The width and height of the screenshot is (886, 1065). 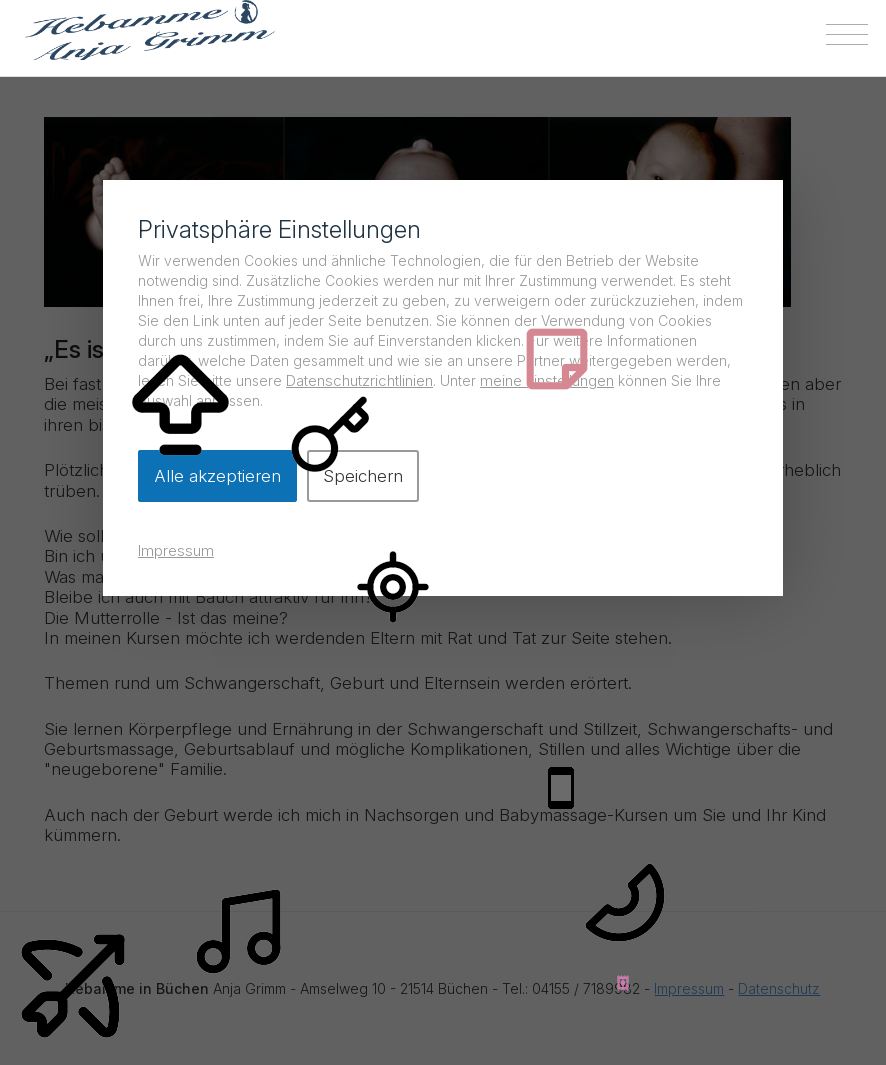 I want to click on create a new note, so click(x=557, y=359).